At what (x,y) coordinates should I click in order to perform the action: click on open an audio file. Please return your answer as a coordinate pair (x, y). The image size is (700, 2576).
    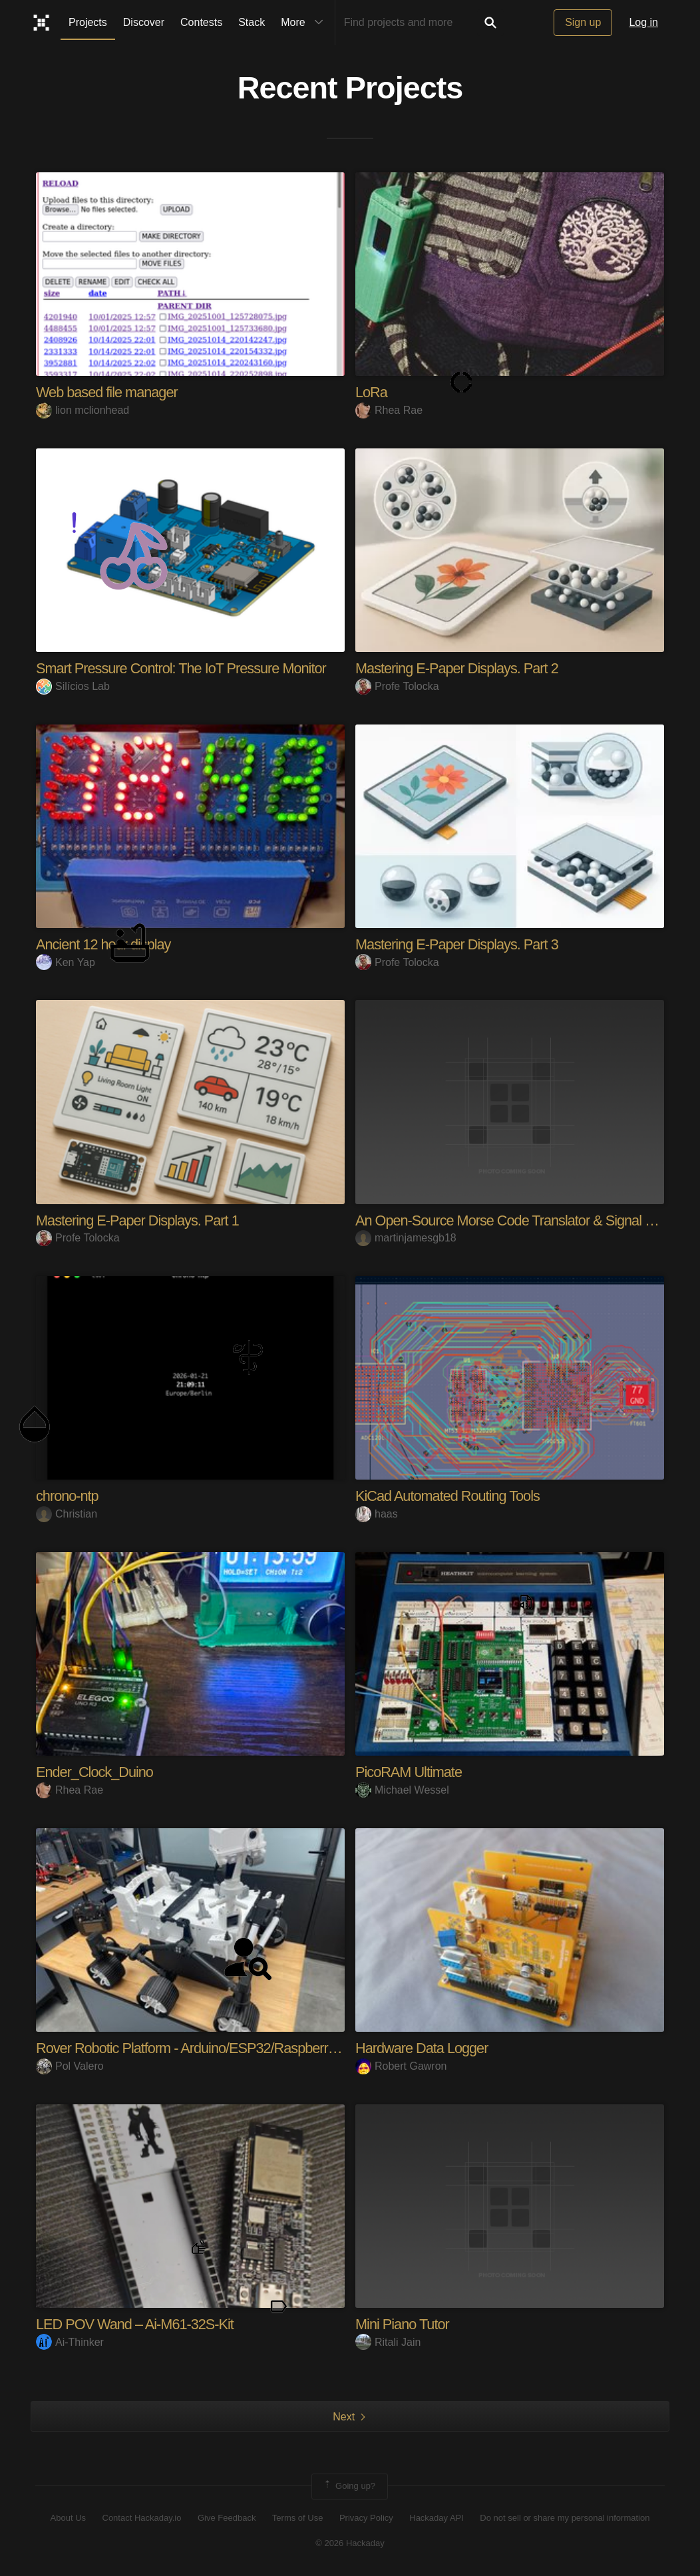
    Looking at the image, I should click on (526, 1601).